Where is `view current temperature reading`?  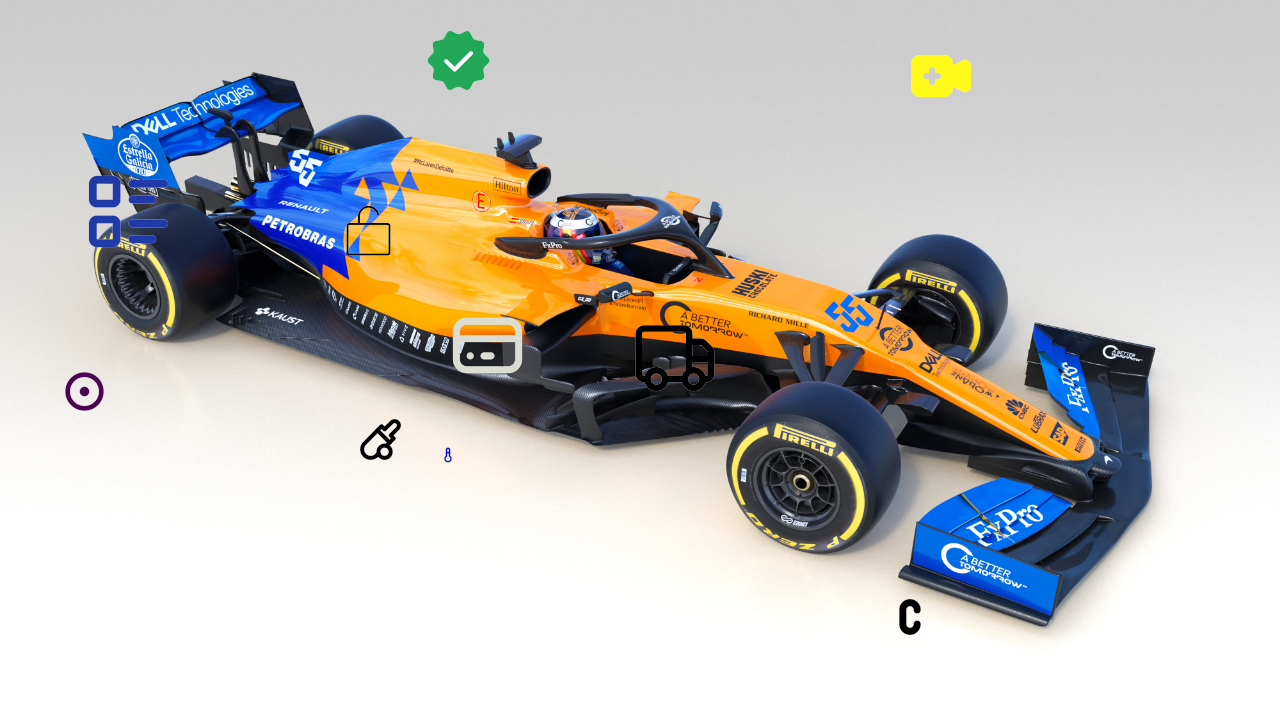 view current temperature reading is located at coordinates (448, 455).